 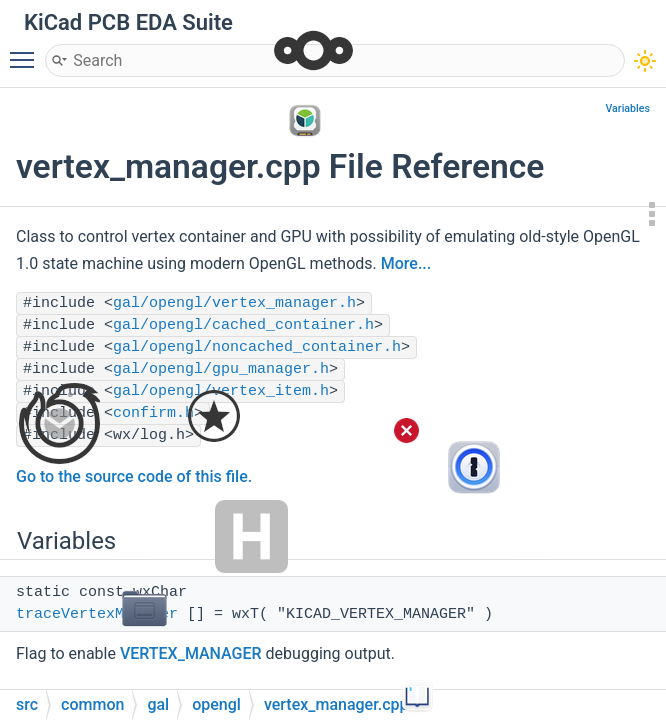 I want to click on indicates HSPA mobile network connection, so click(x=251, y=536).